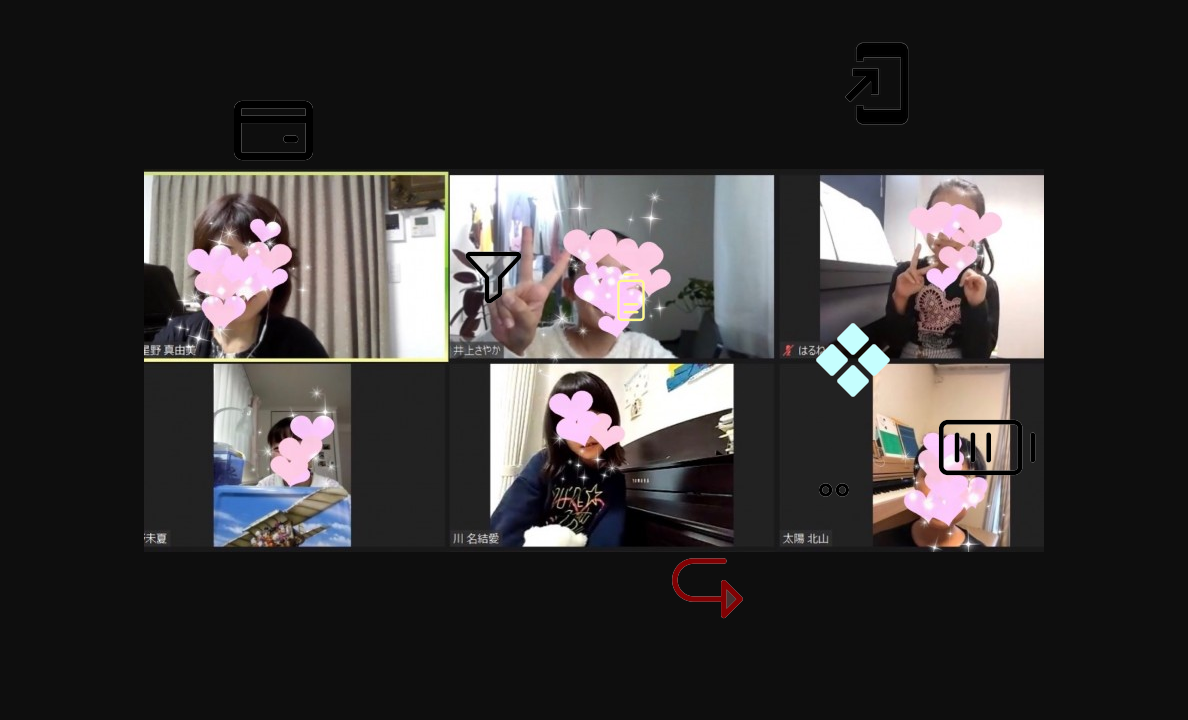 Image resolution: width=1188 pixels, height=720 pixels. What do you see at coordinates (707, 585) in the screenshot?
I see `redo or repeat the last action` at bounding box center [707, 585].